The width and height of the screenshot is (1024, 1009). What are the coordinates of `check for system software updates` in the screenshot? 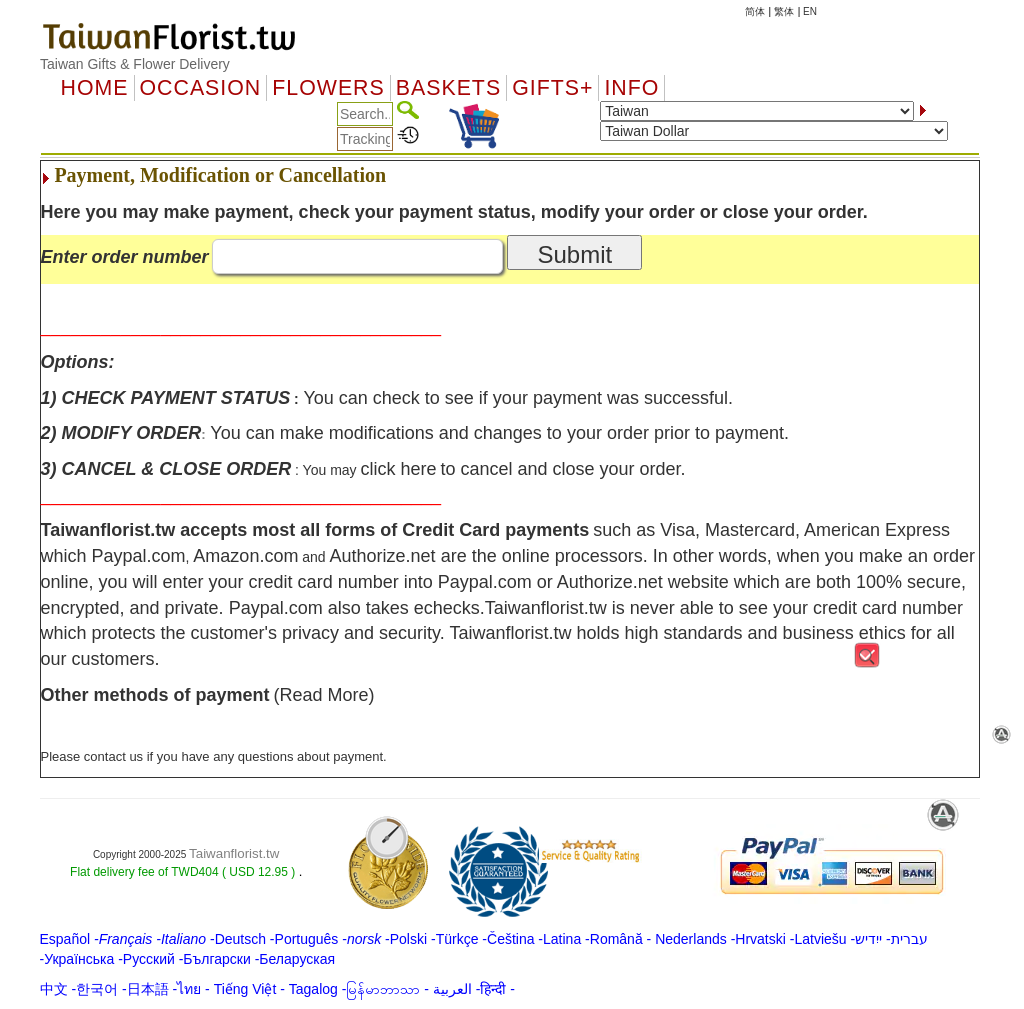 It's located at (1001, 734).